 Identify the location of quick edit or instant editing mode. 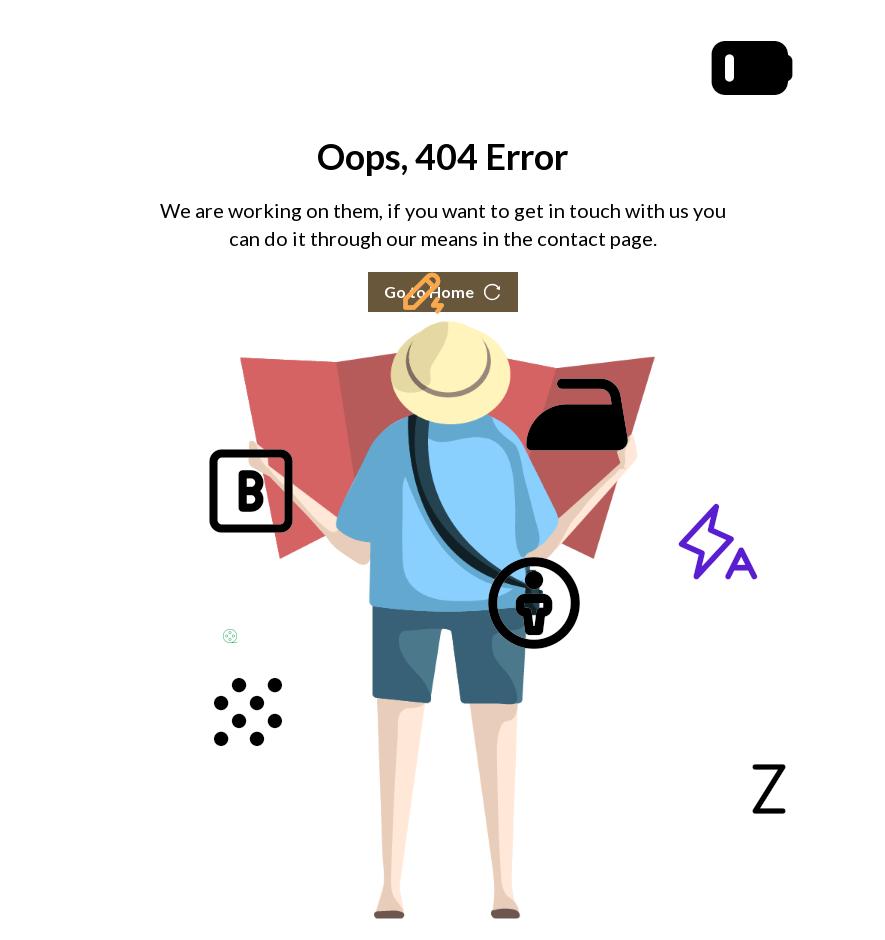
(422, 290).